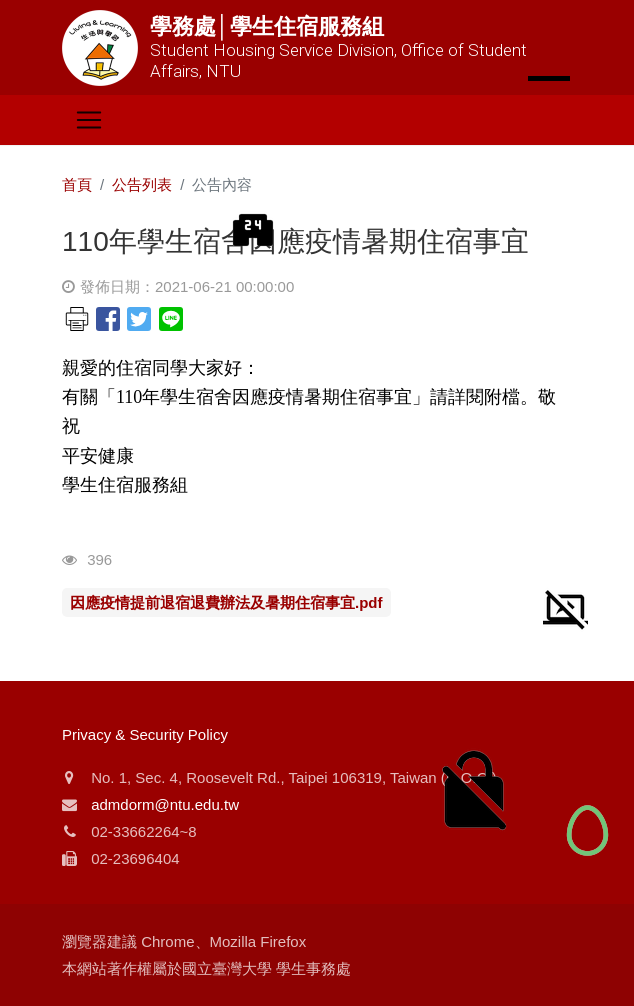  Describe the element at coordinates (587, 830) in the screenshot. I see `indicates breakfast or food-related content` at that location.